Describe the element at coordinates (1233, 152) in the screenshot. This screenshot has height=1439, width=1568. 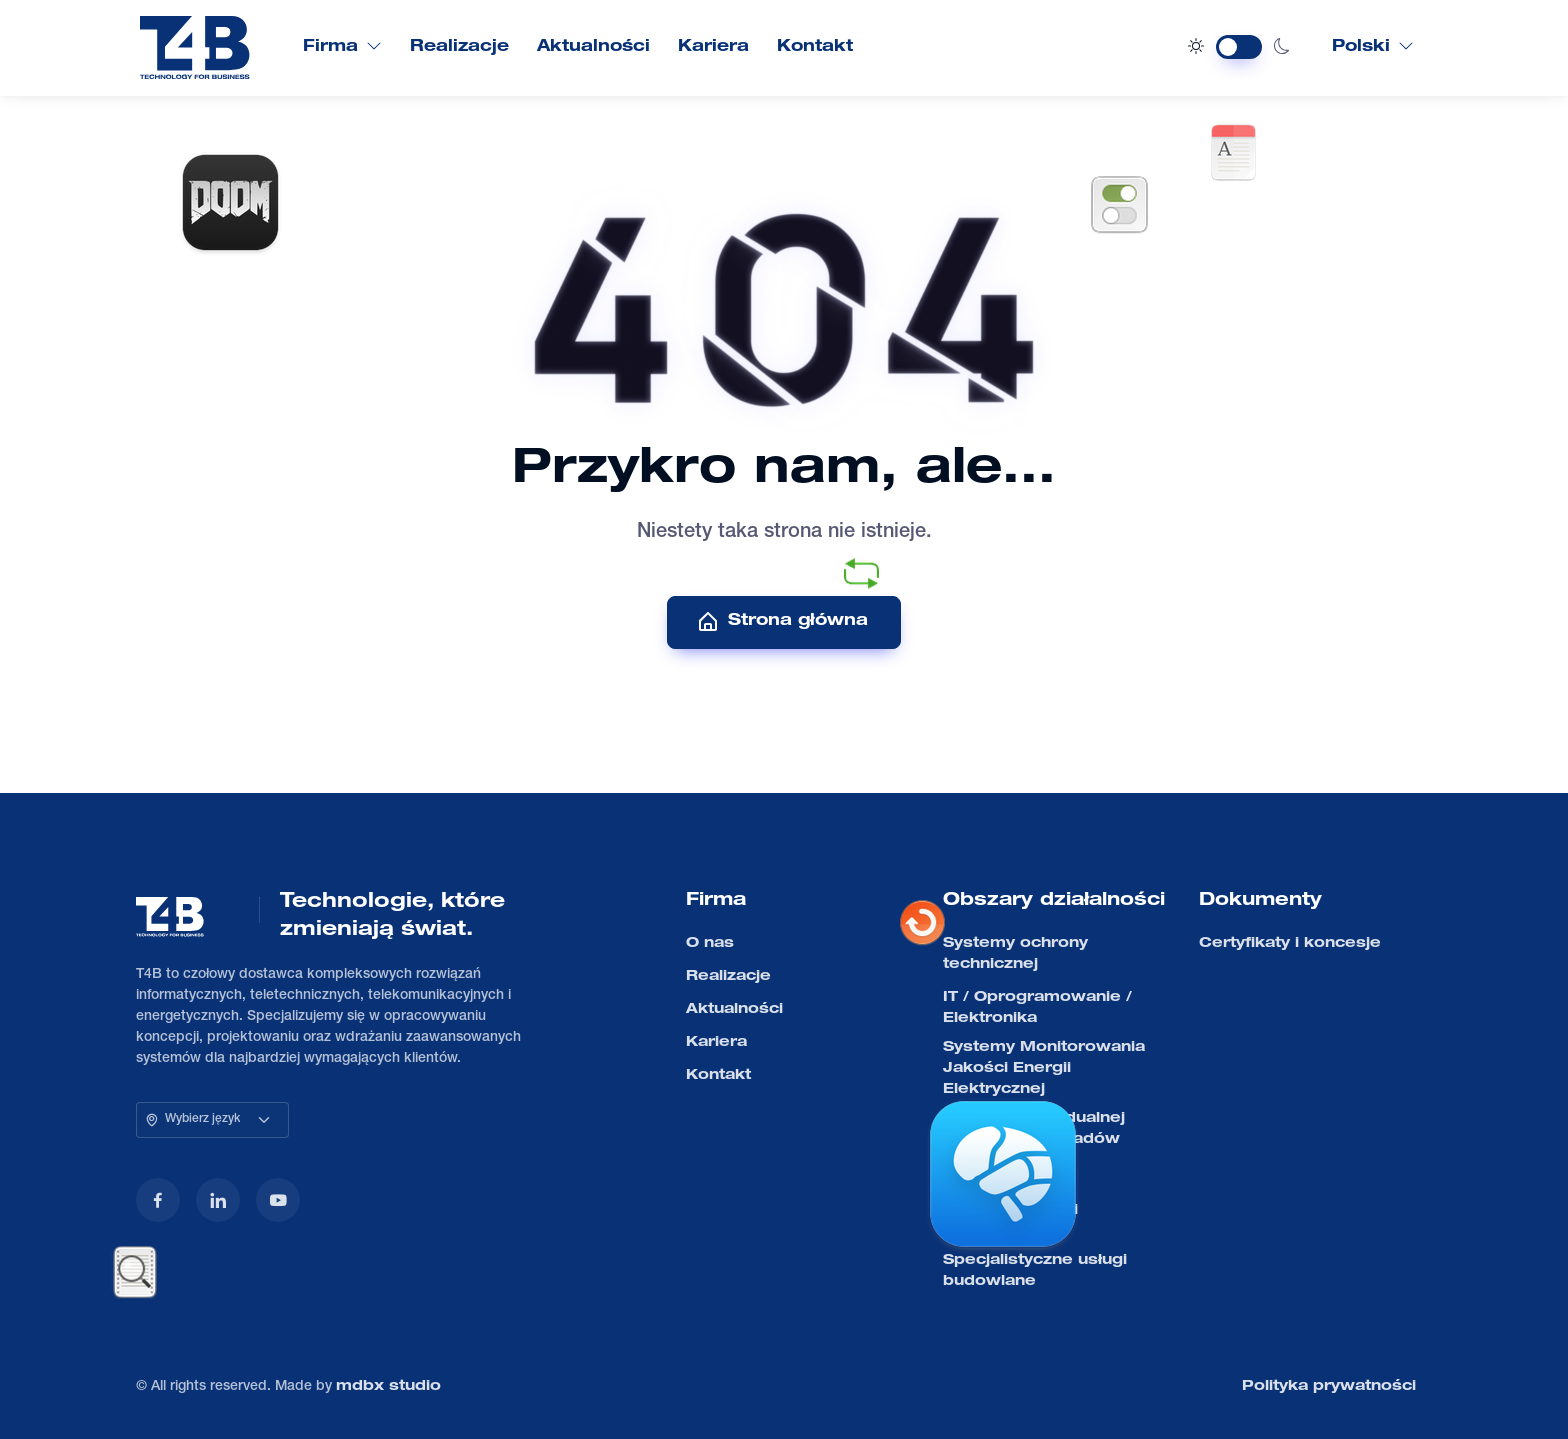
I see `open ebook reader application` at that location.